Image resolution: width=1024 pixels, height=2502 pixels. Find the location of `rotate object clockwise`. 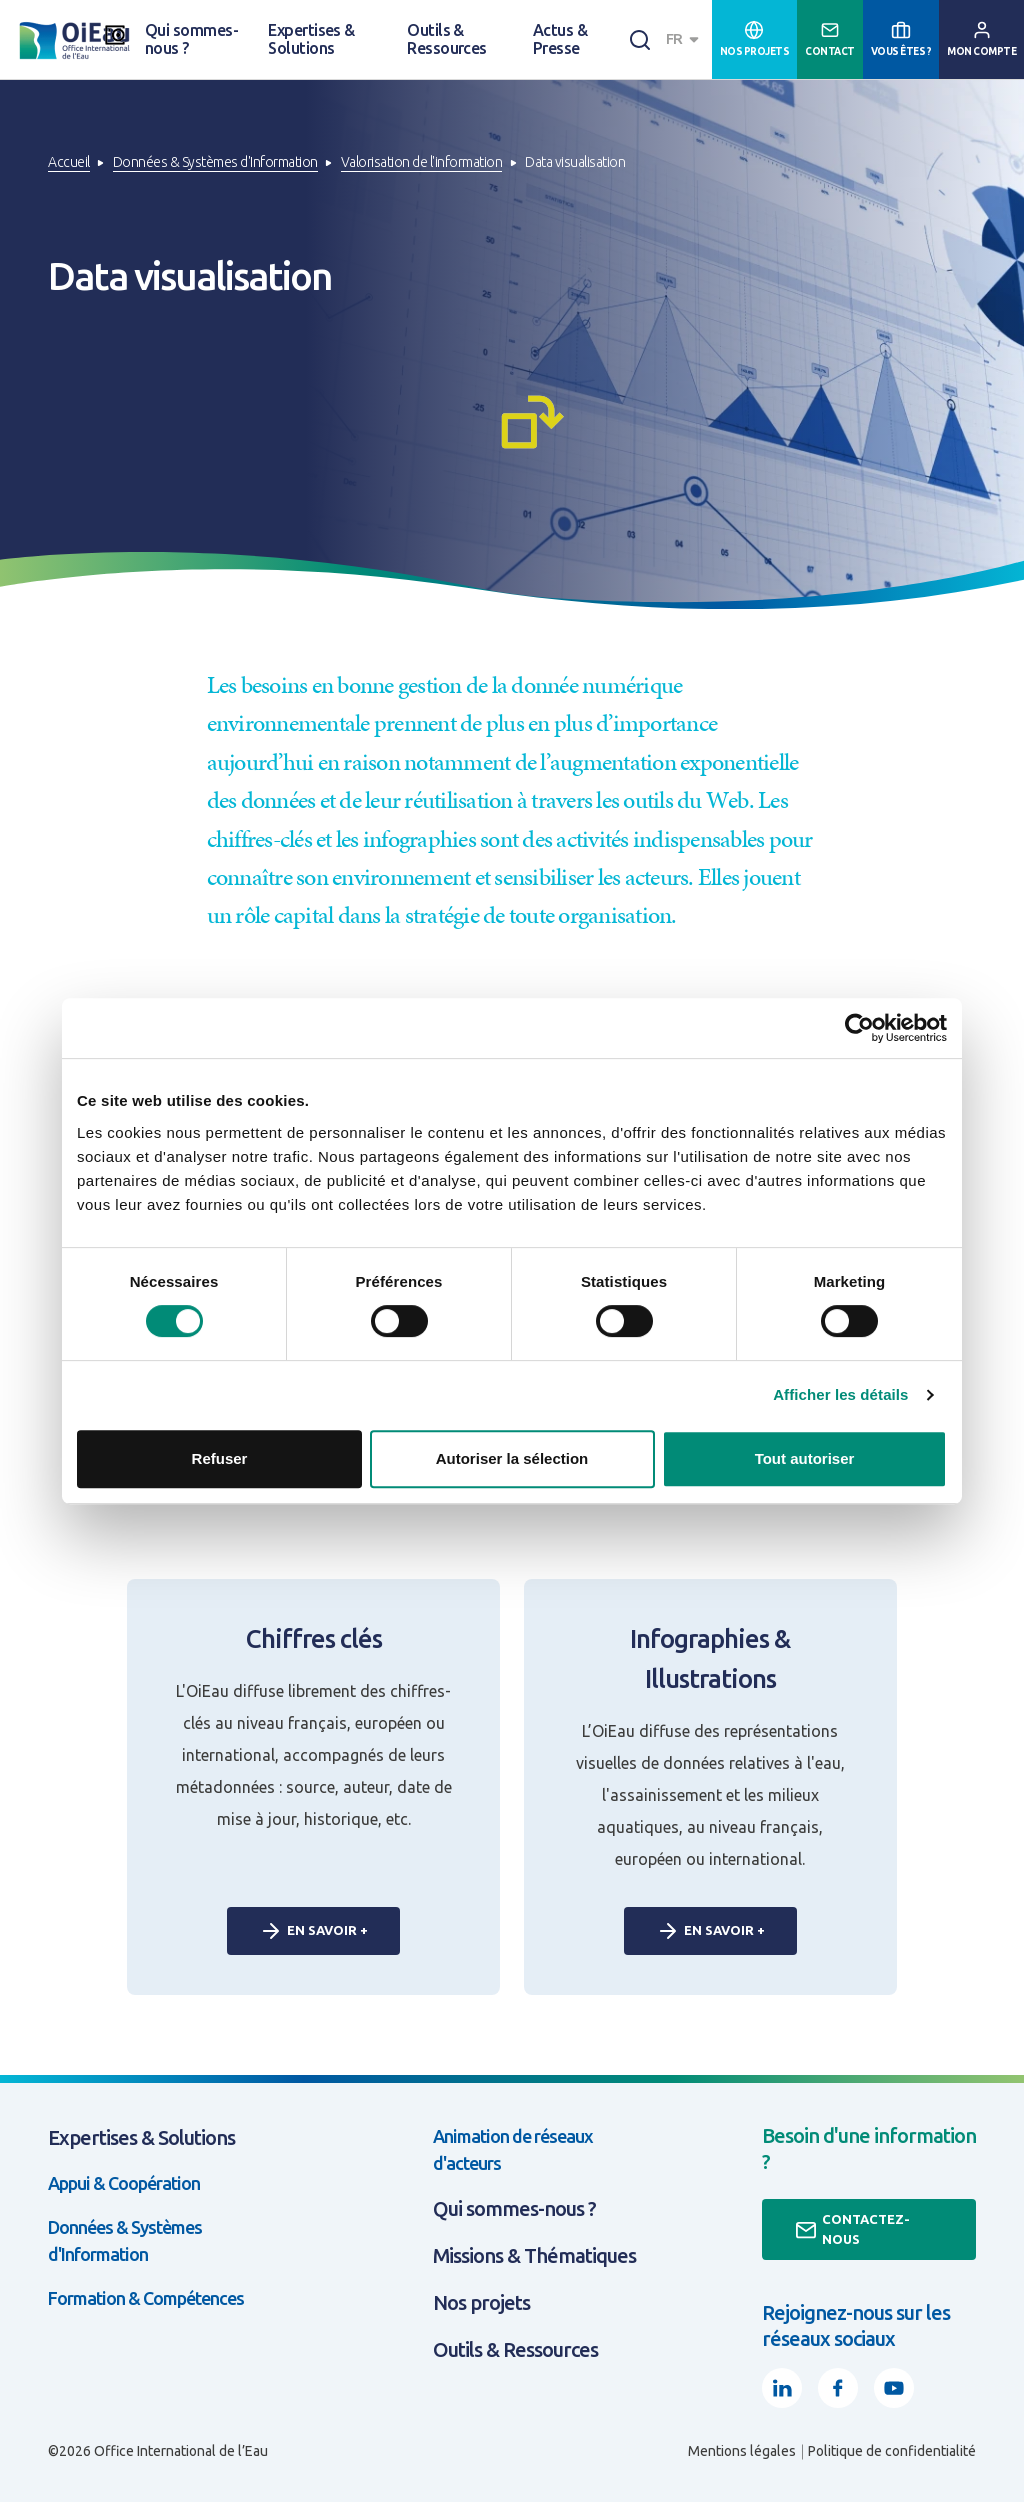

rotate object clockwise is located at coordinates (531, 422).